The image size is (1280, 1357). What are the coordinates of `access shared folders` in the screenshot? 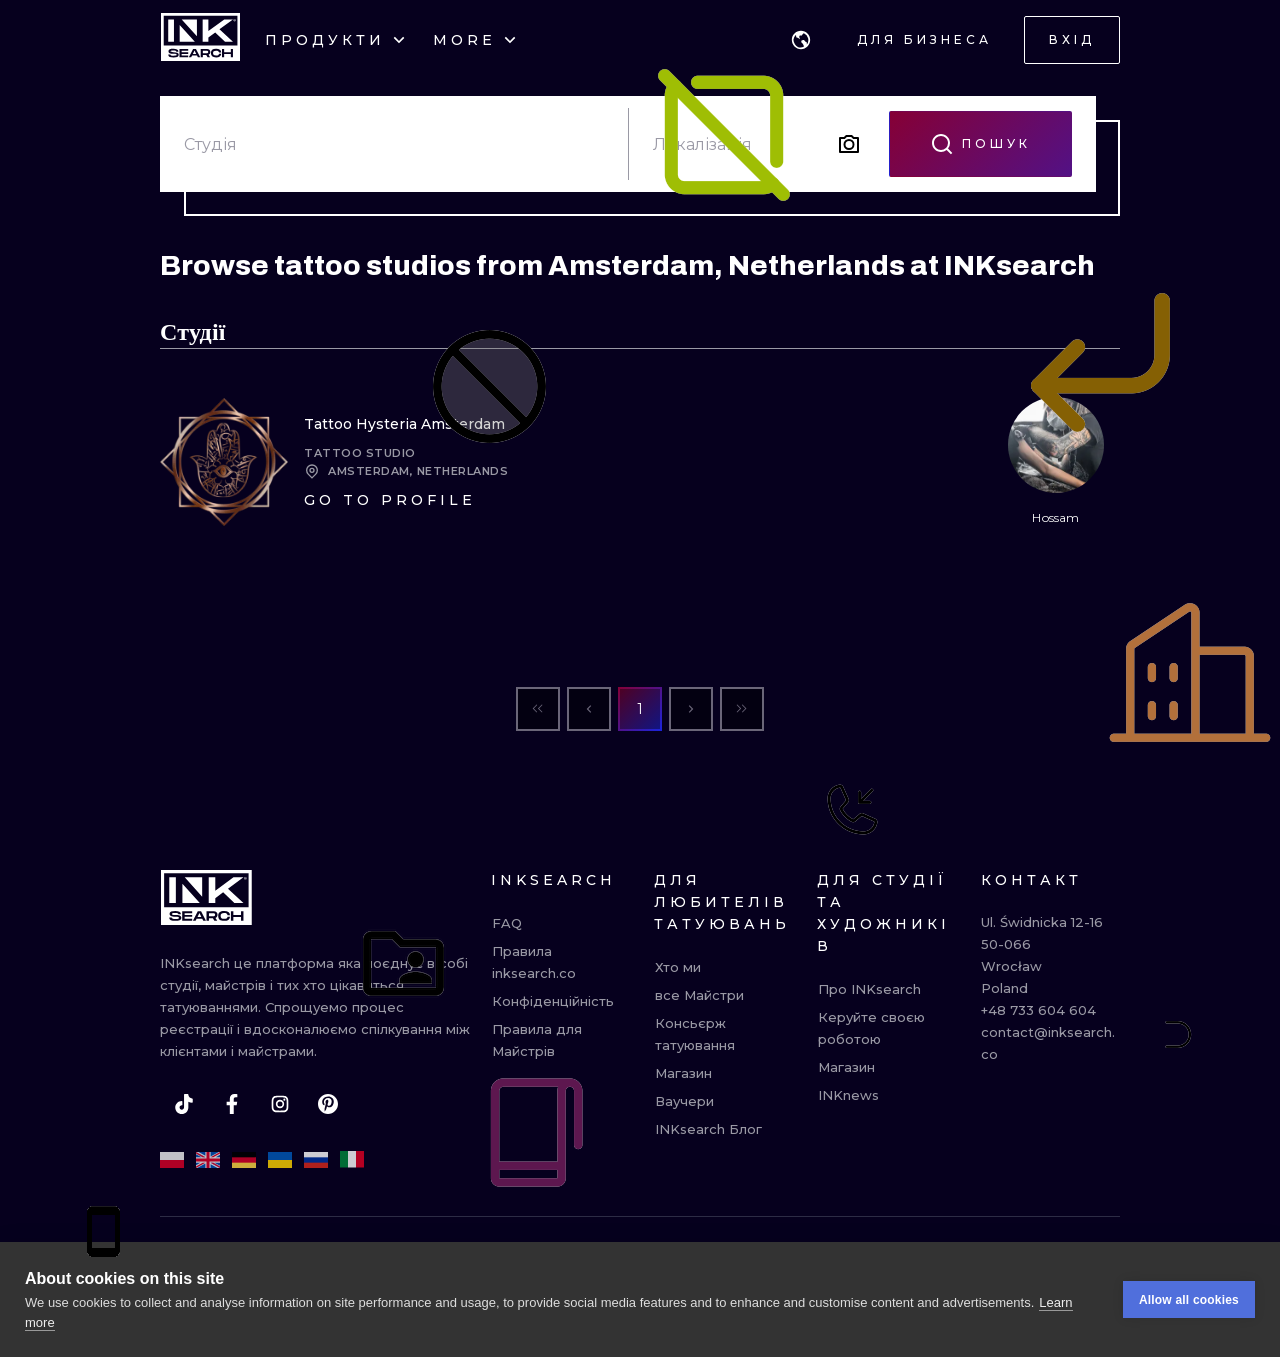 It's located at (403, 963).